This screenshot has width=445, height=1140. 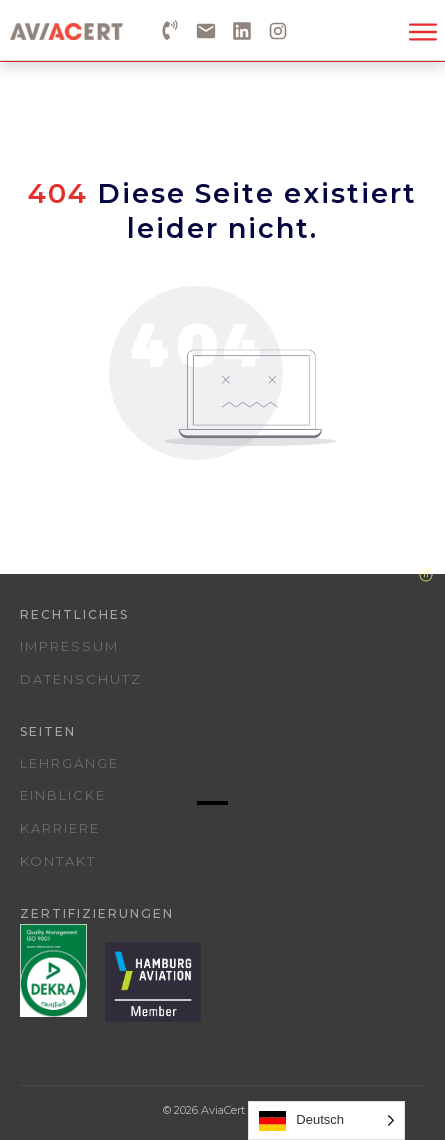 I want to click on pause media playback, so click(x=426, y=575).